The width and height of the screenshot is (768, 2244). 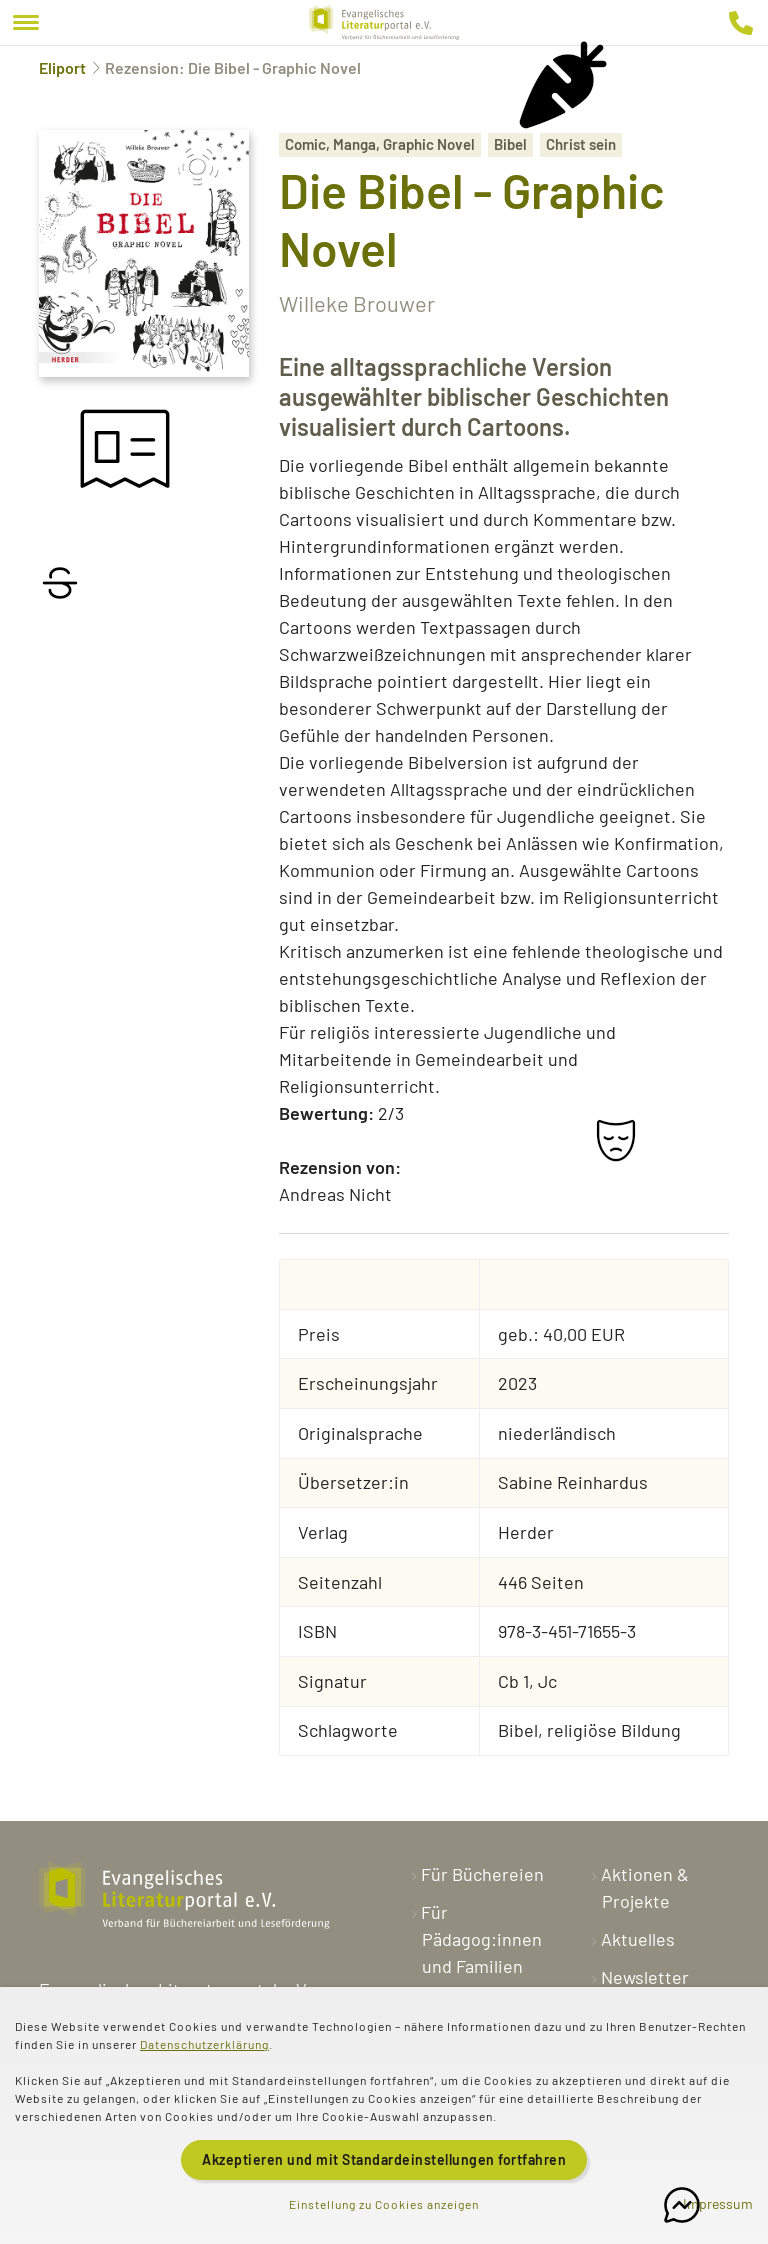 I want to click on select sad or tragedy theater mask, so click(x=616, y=1139).